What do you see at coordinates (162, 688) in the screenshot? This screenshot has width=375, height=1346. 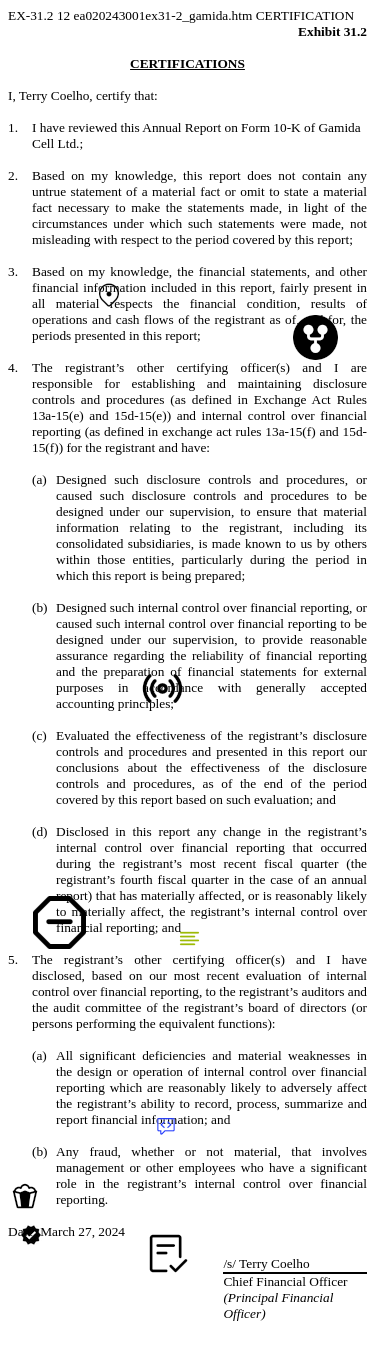 I see `access radio or audio streaming` at bounding box center [162, 688].